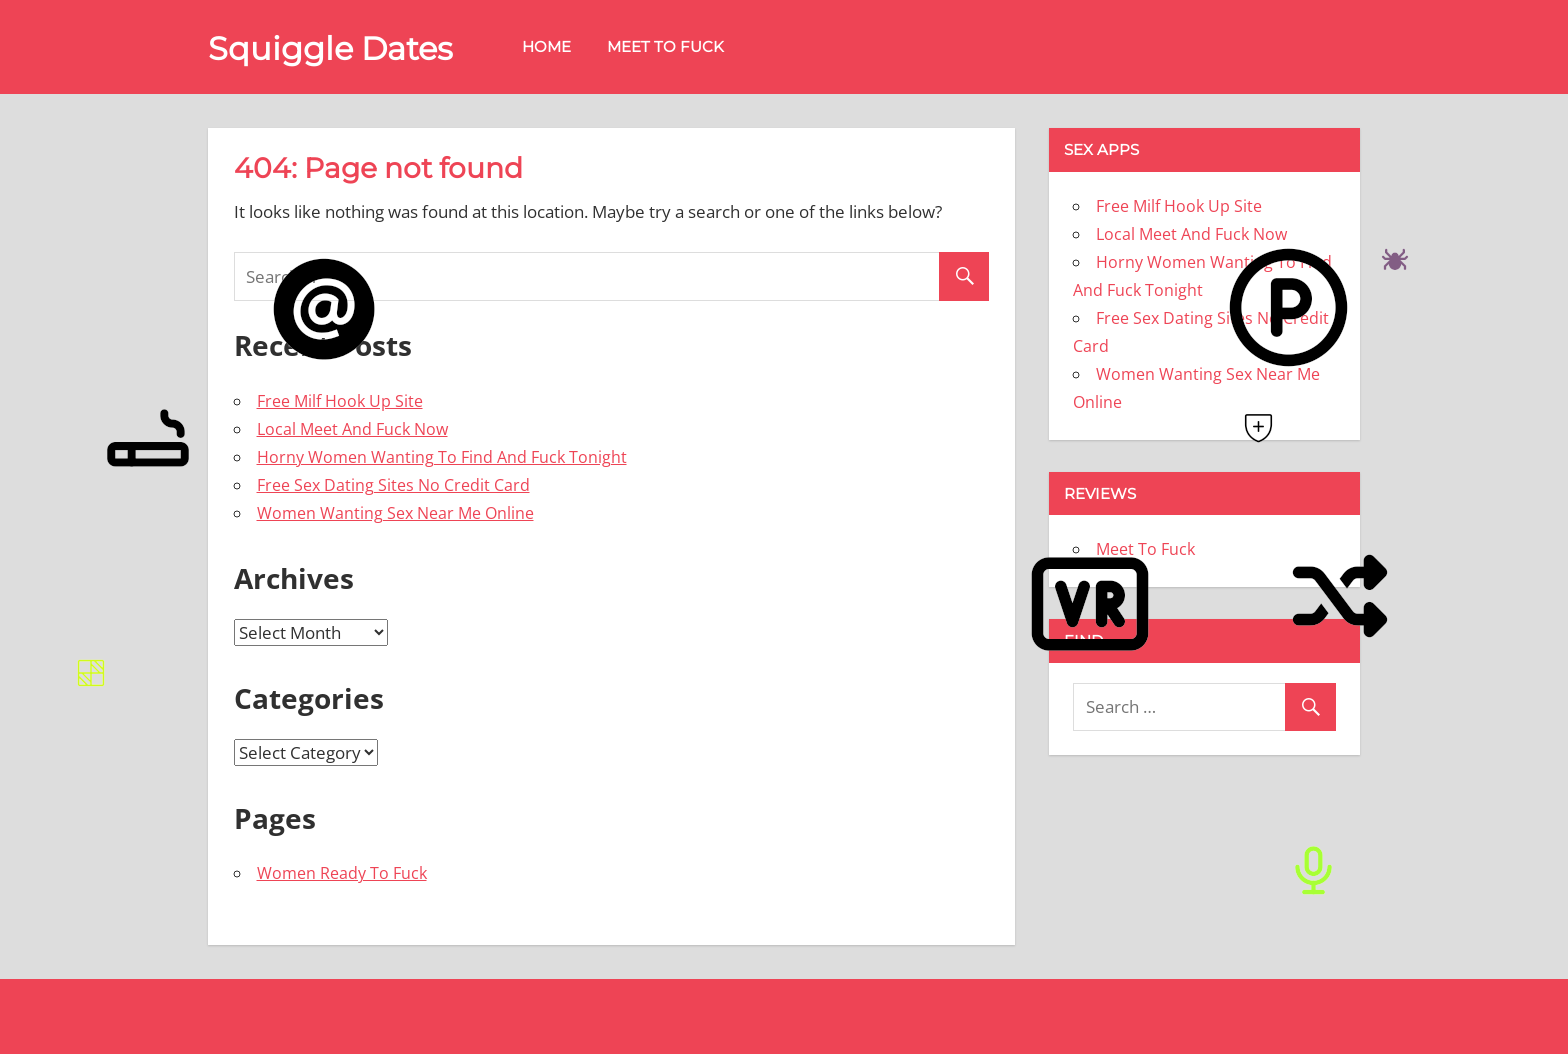  I want to click on indicates a bug or error in the system, so click(1395, 260).